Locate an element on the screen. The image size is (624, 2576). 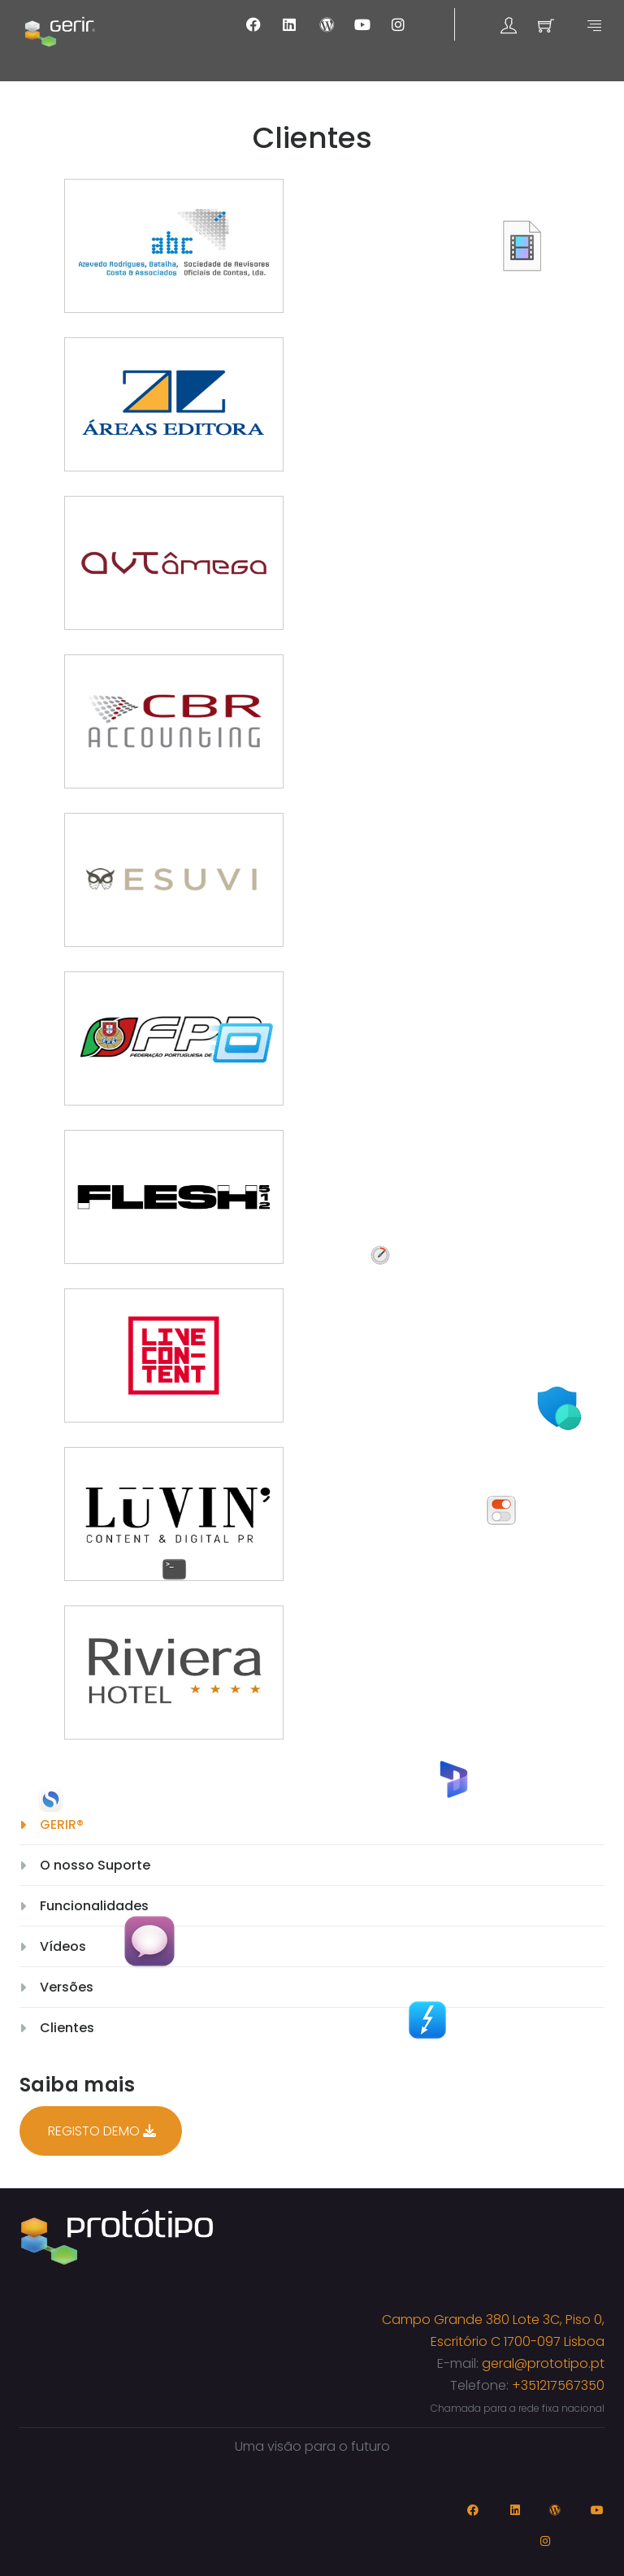
open Microsoft Dynamics app is located at coordinates (454, 1779).